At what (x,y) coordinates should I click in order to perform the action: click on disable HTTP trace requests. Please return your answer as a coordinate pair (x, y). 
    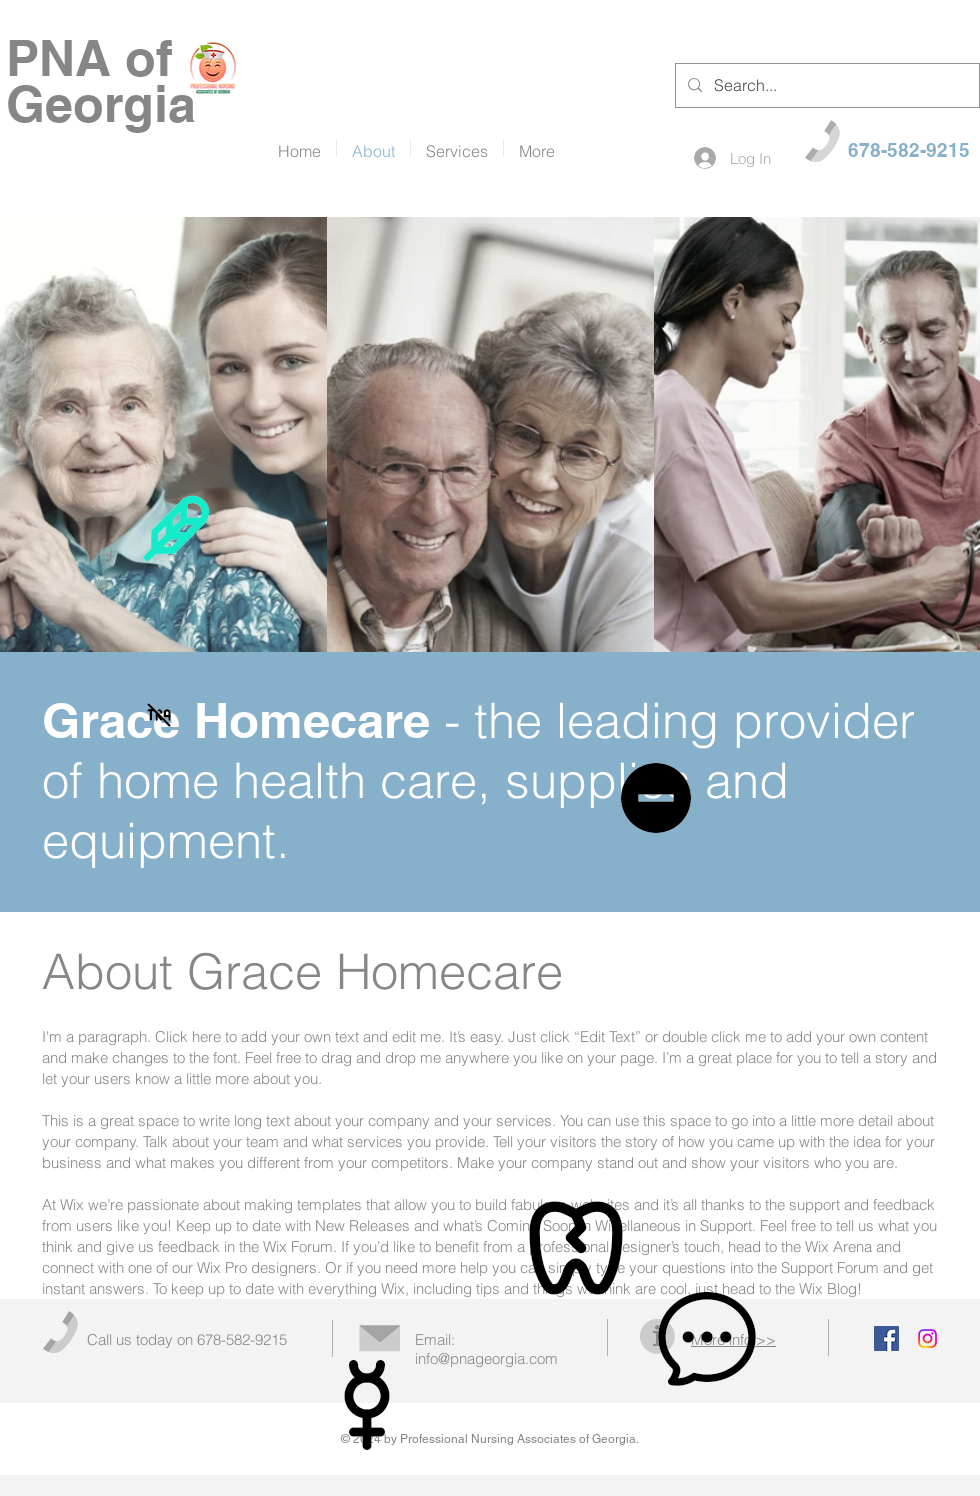
    Looking at the image, I should click on (159, 715).